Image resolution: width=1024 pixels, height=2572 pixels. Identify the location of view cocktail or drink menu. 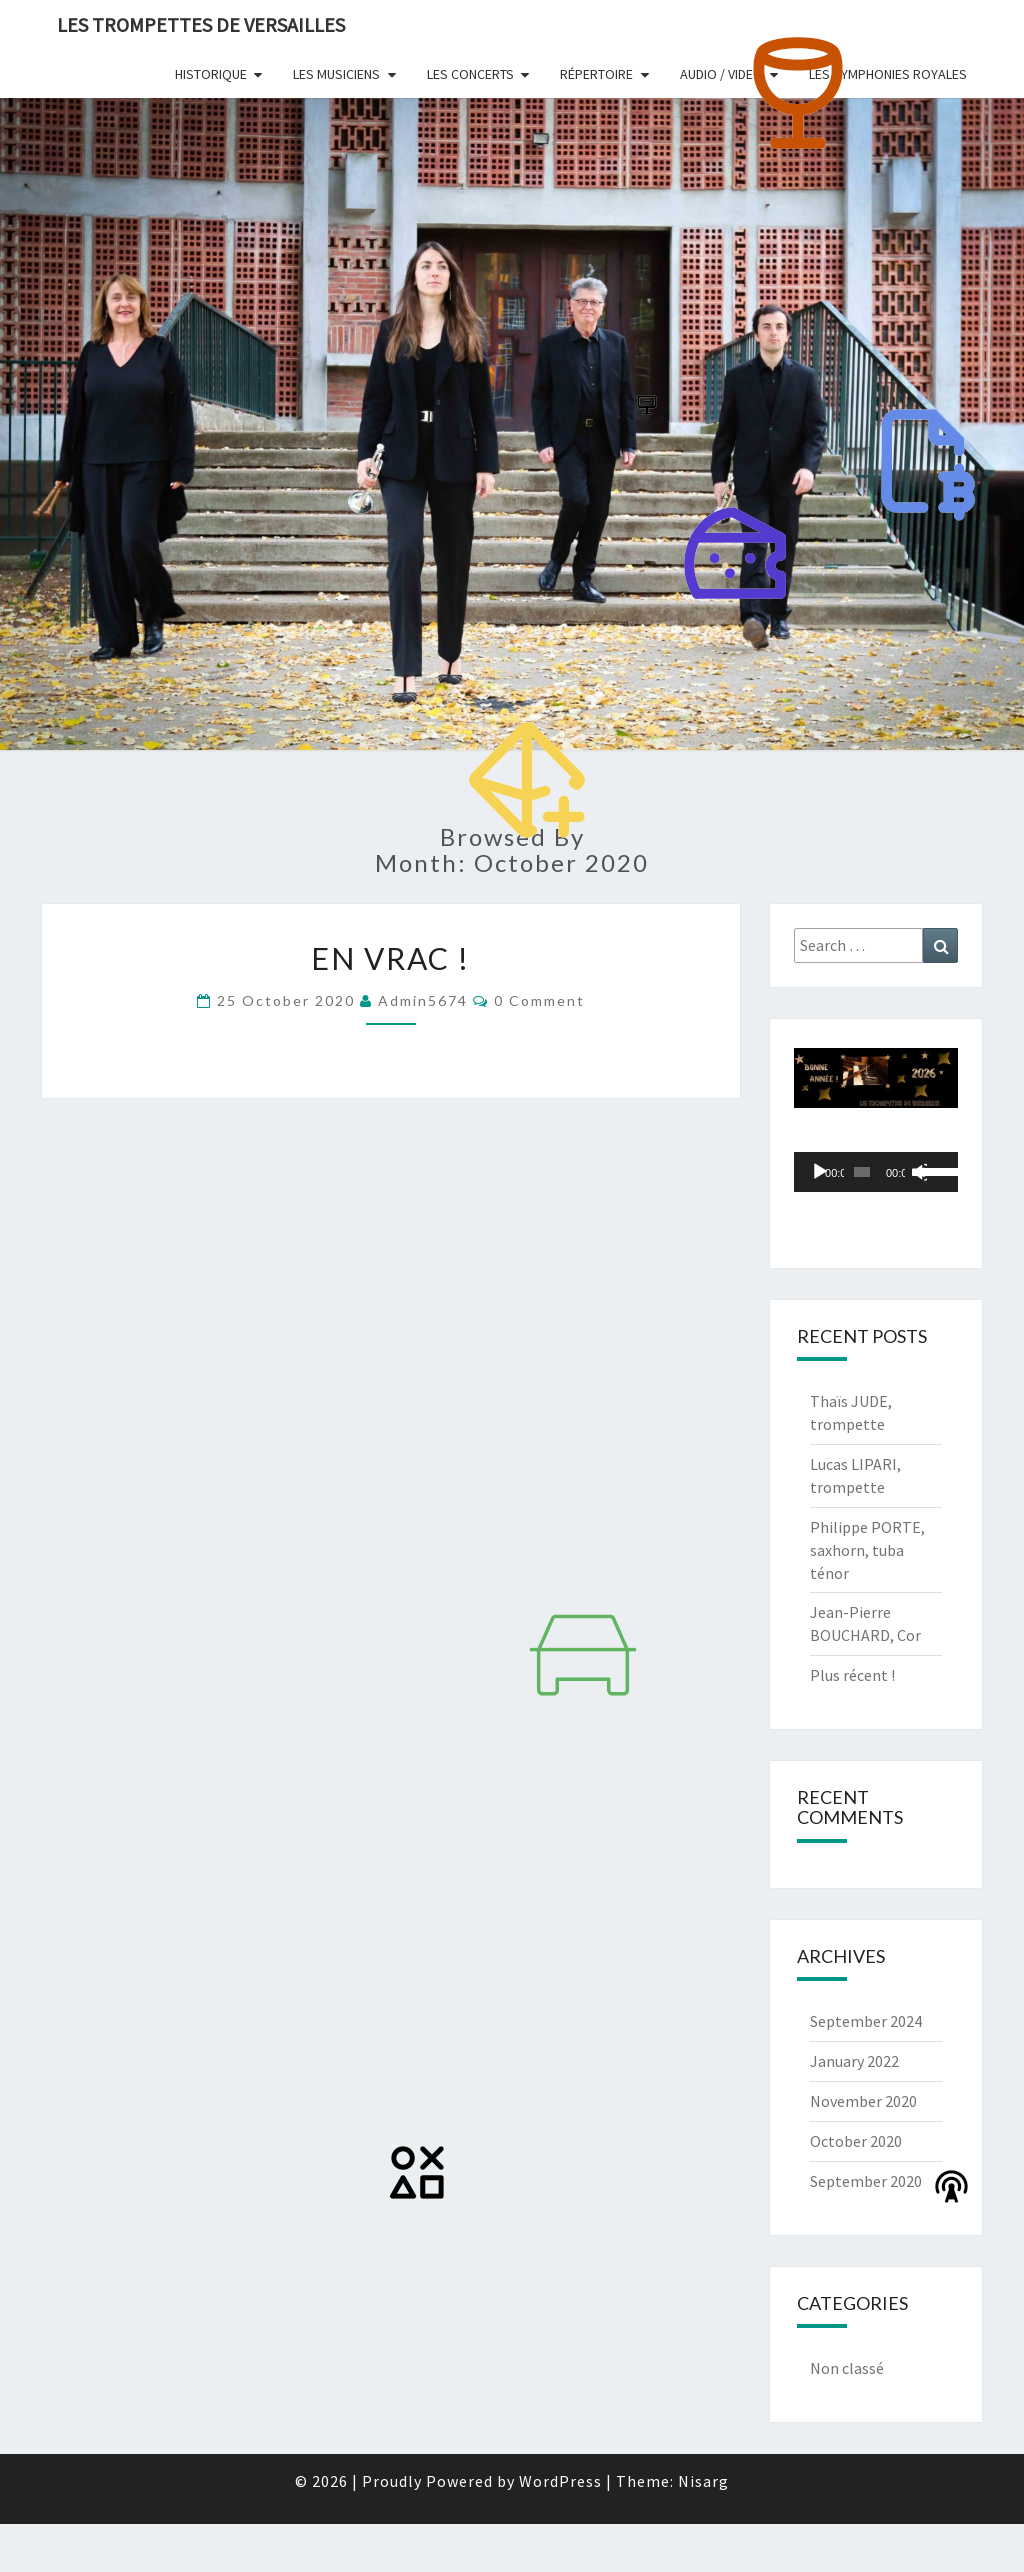
(798, 93).